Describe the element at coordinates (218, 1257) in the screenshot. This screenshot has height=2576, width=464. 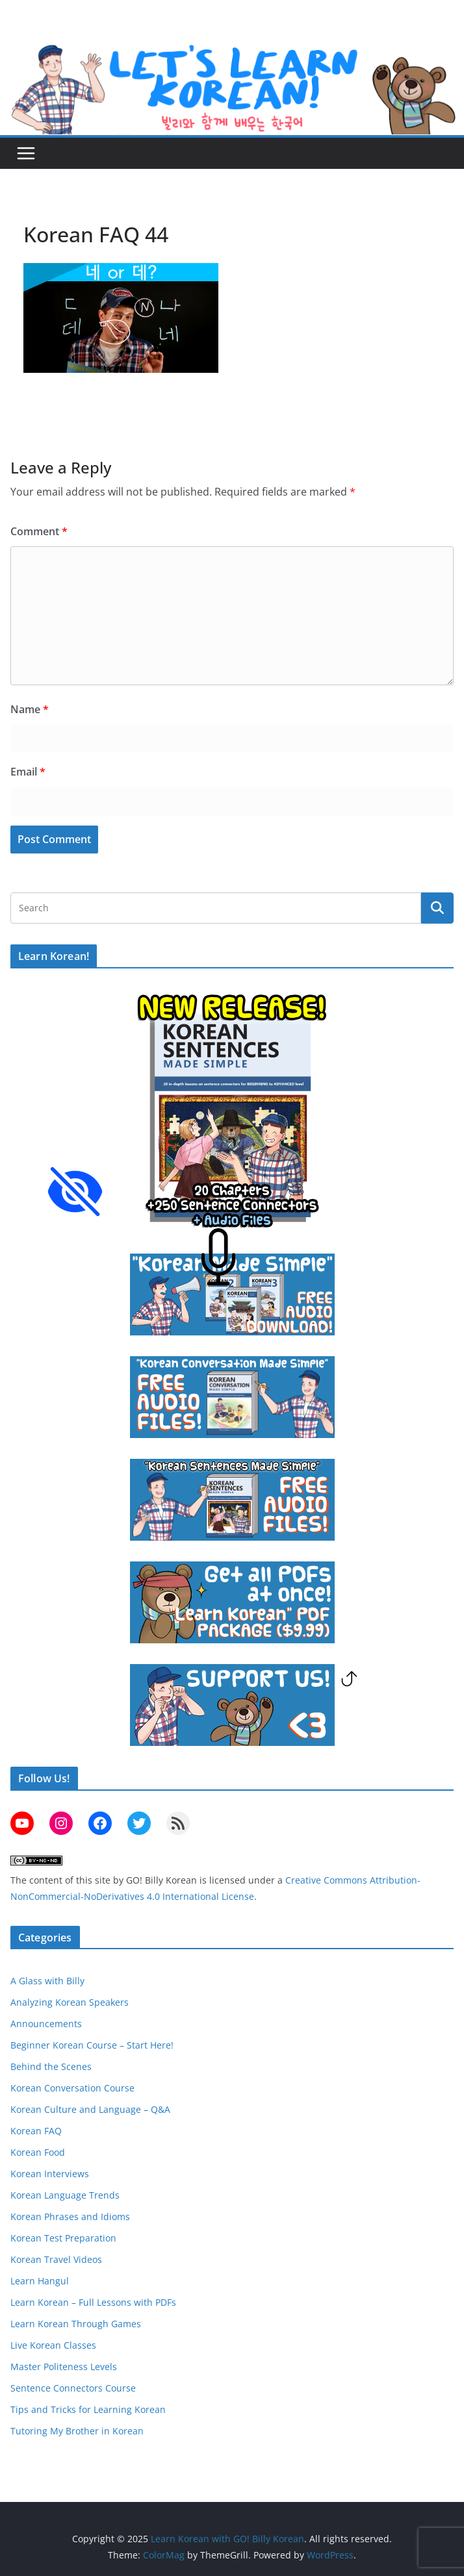
I see `tap to record audio or voice message` at that location.